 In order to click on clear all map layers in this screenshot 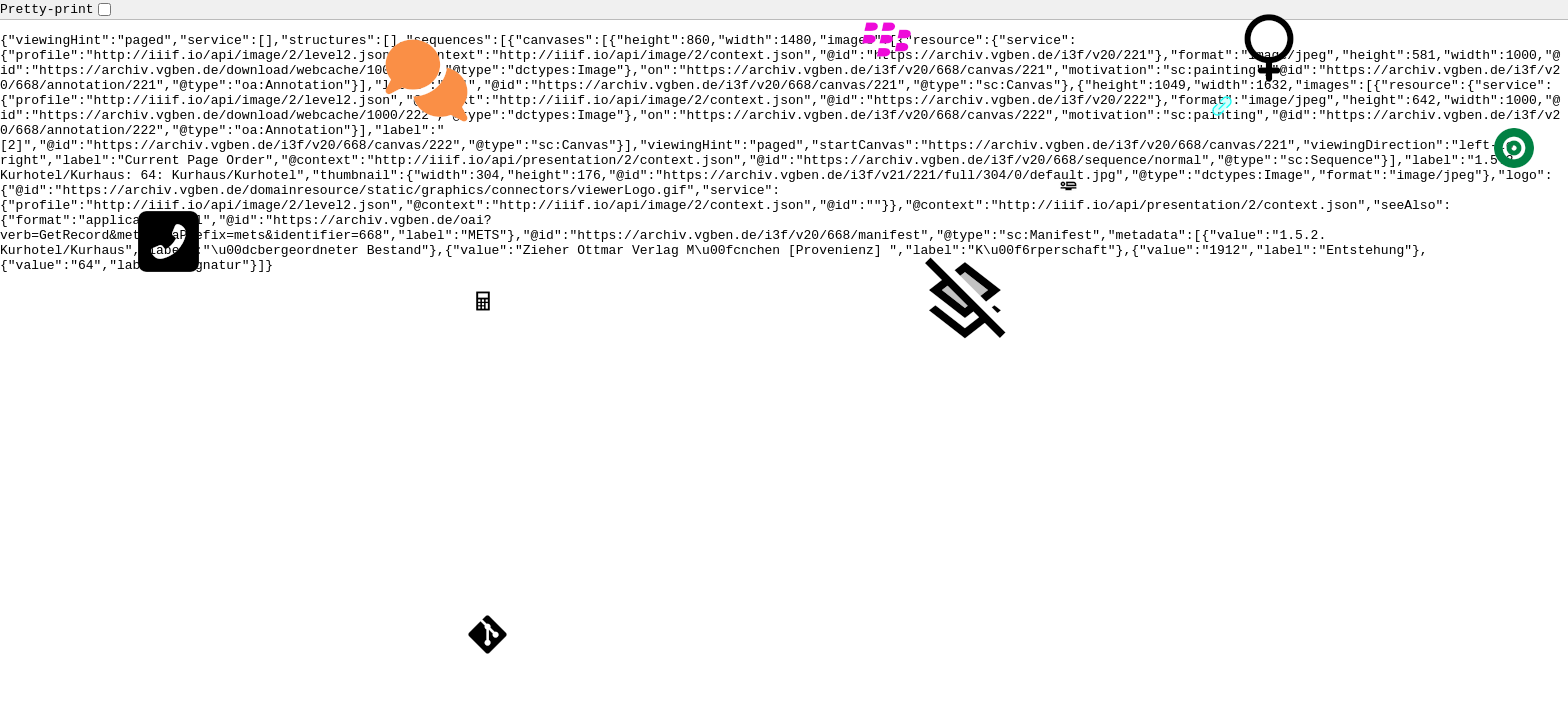, I will do `click(965, 302)`.